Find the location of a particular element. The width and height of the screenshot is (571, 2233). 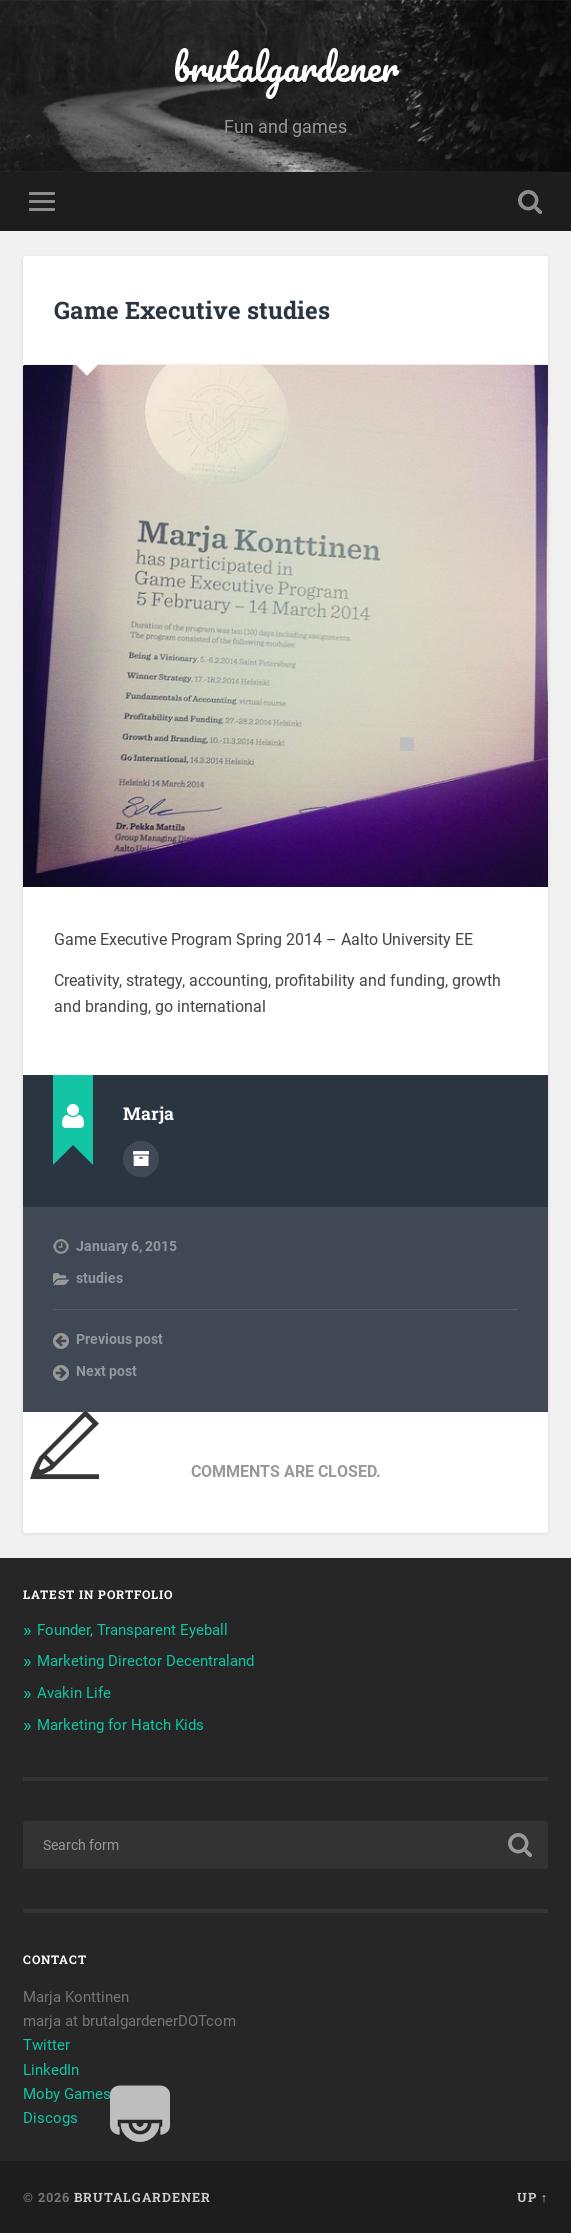

access optical disc drive is located at coordinates (140, 2112).